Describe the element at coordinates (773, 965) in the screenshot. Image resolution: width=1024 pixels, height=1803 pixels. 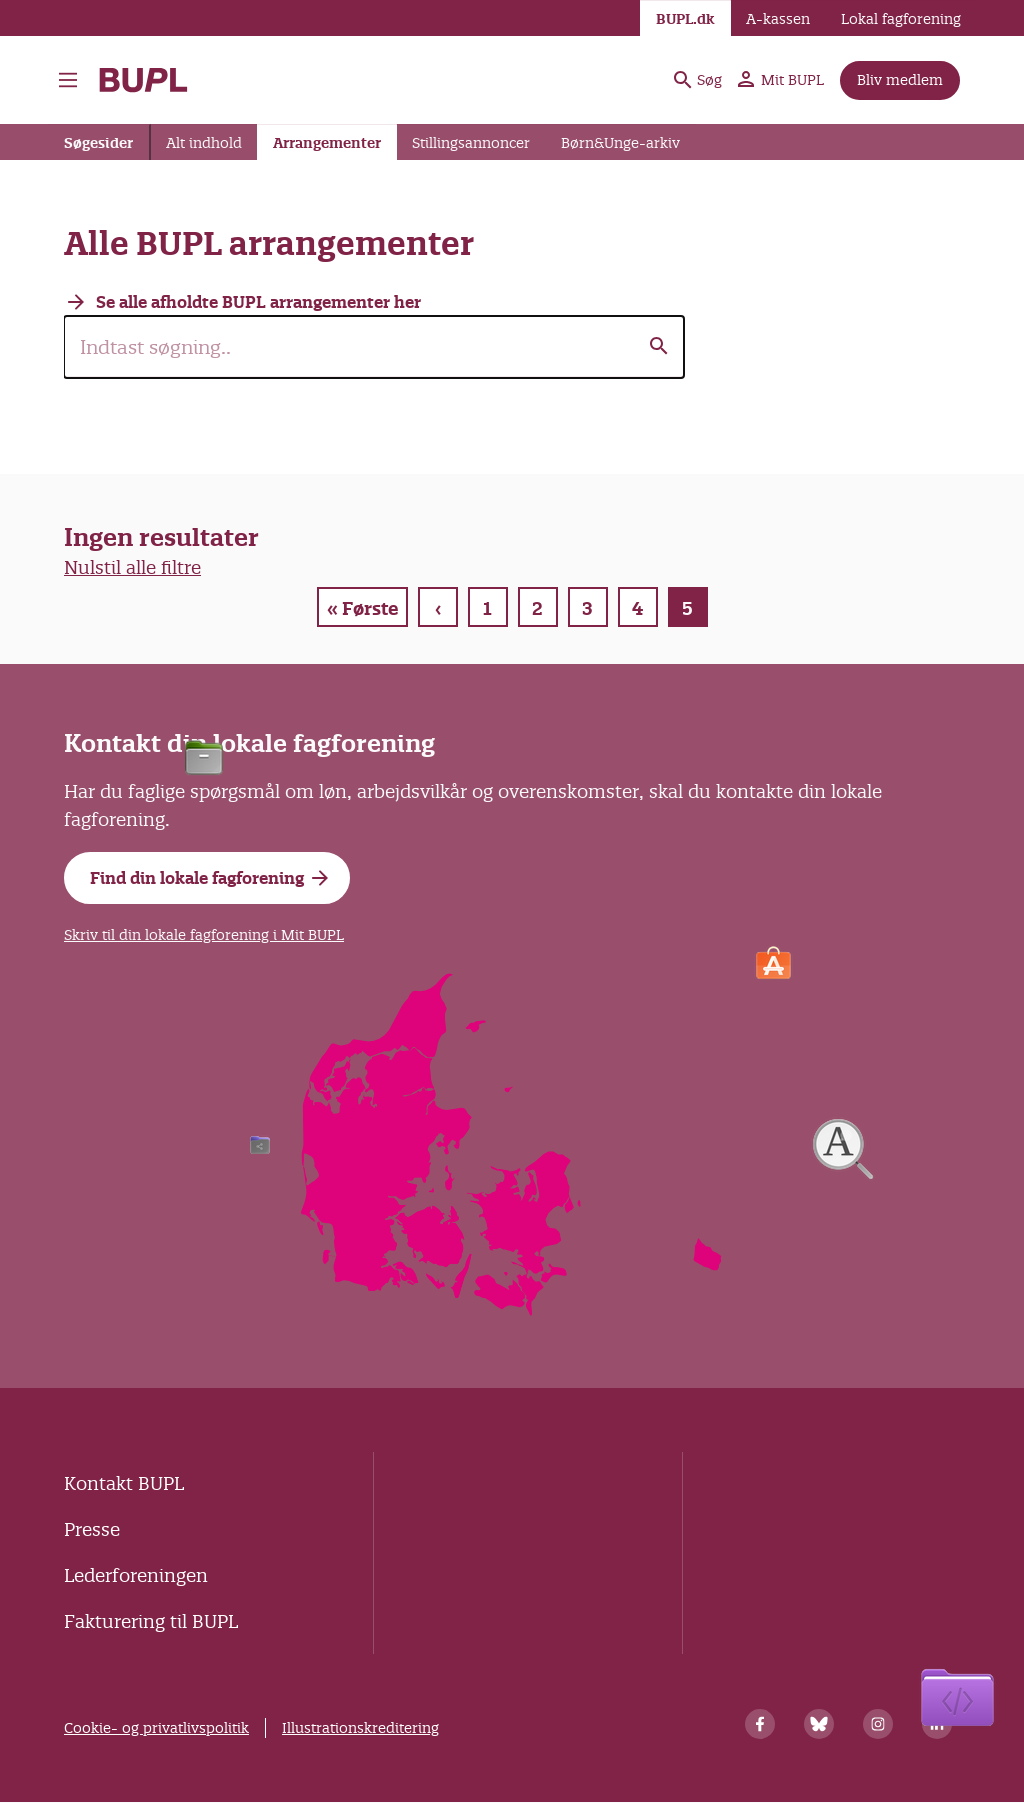
I see `open the software store to browse and install applications` at that location.